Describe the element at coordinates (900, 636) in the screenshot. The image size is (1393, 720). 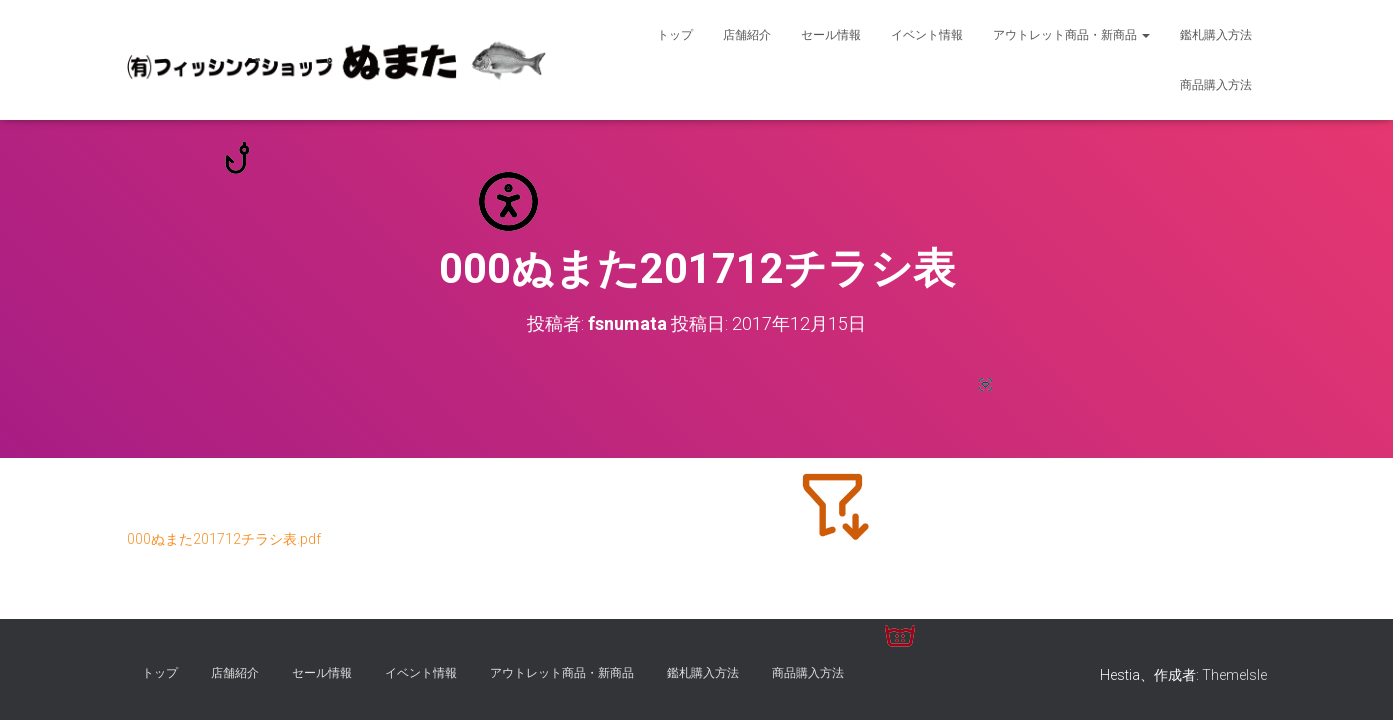
I see `wash at medium-high temperature setting` at that location.